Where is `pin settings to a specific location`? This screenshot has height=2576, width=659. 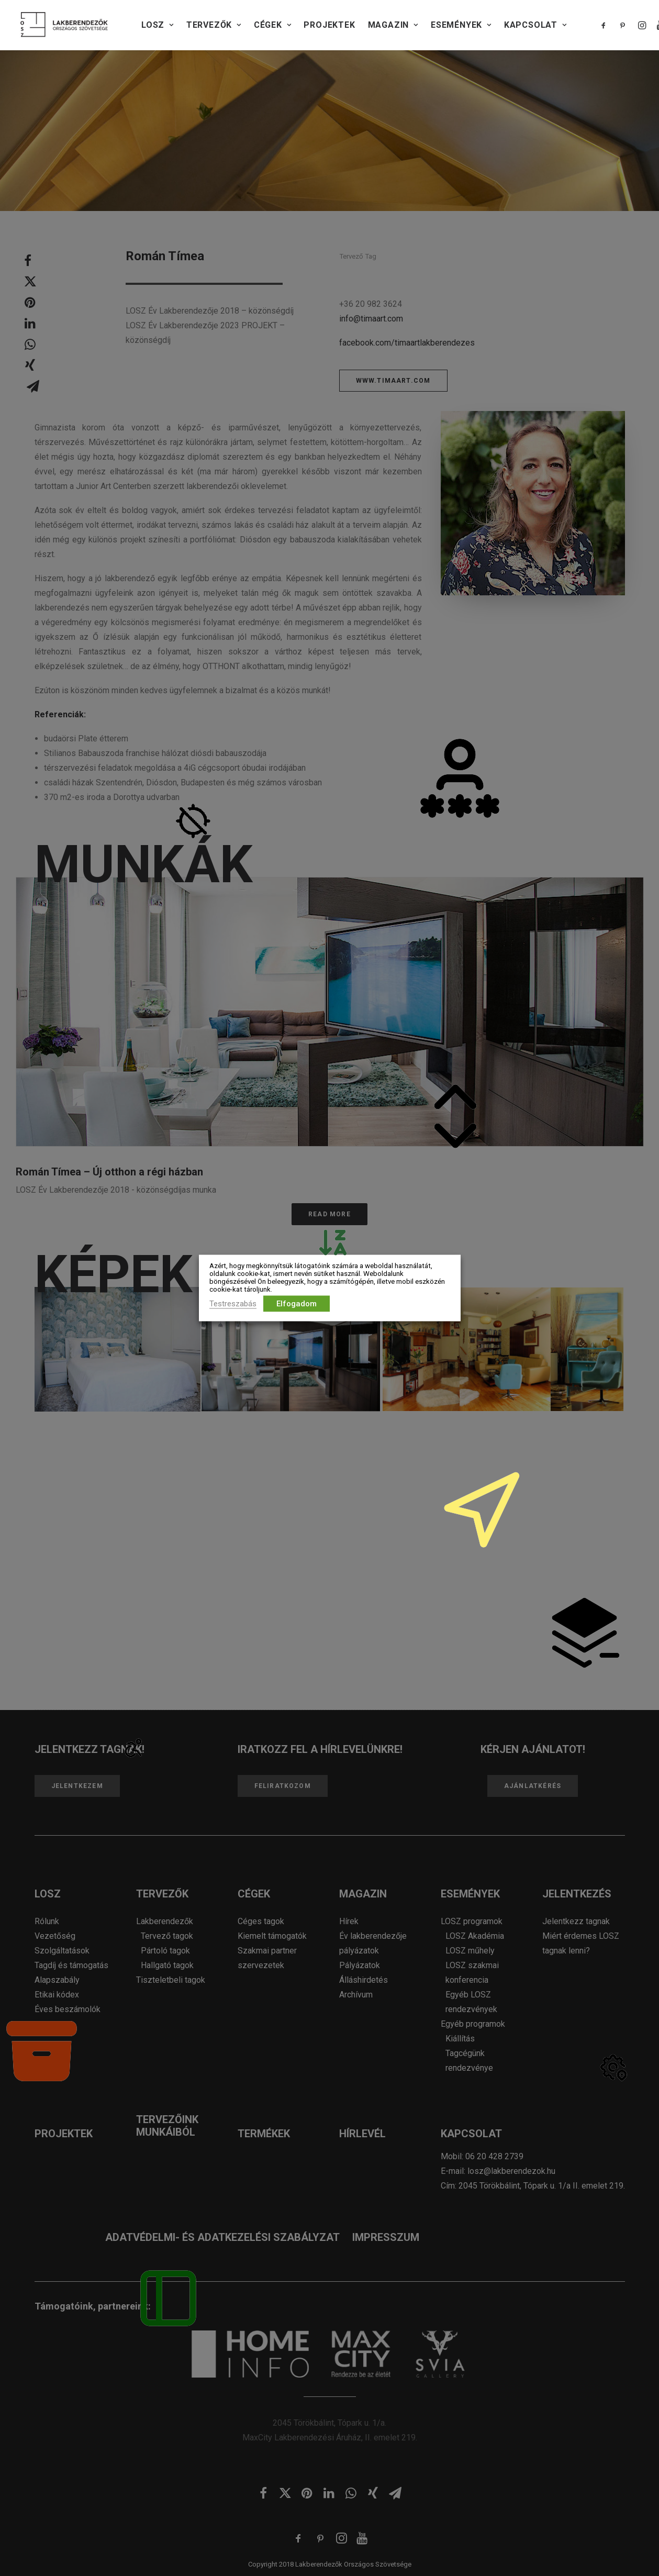 pin settings to a specific location is located at coordinates (613, 2067).